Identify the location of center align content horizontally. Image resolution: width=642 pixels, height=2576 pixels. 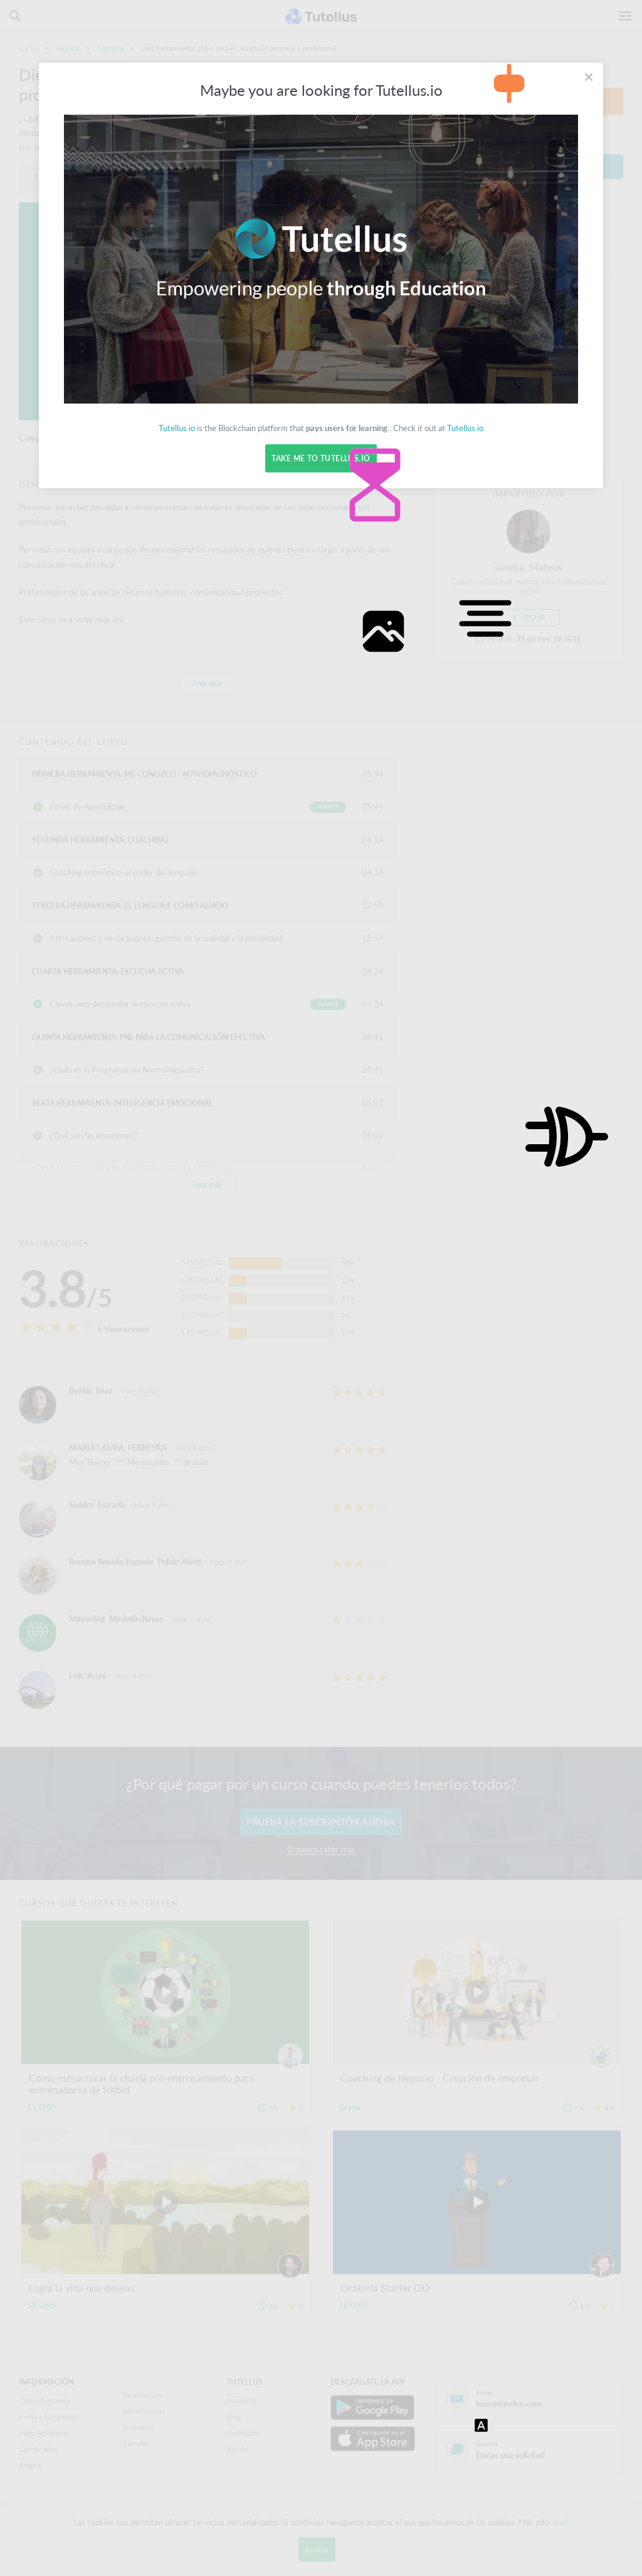
(509, 83).